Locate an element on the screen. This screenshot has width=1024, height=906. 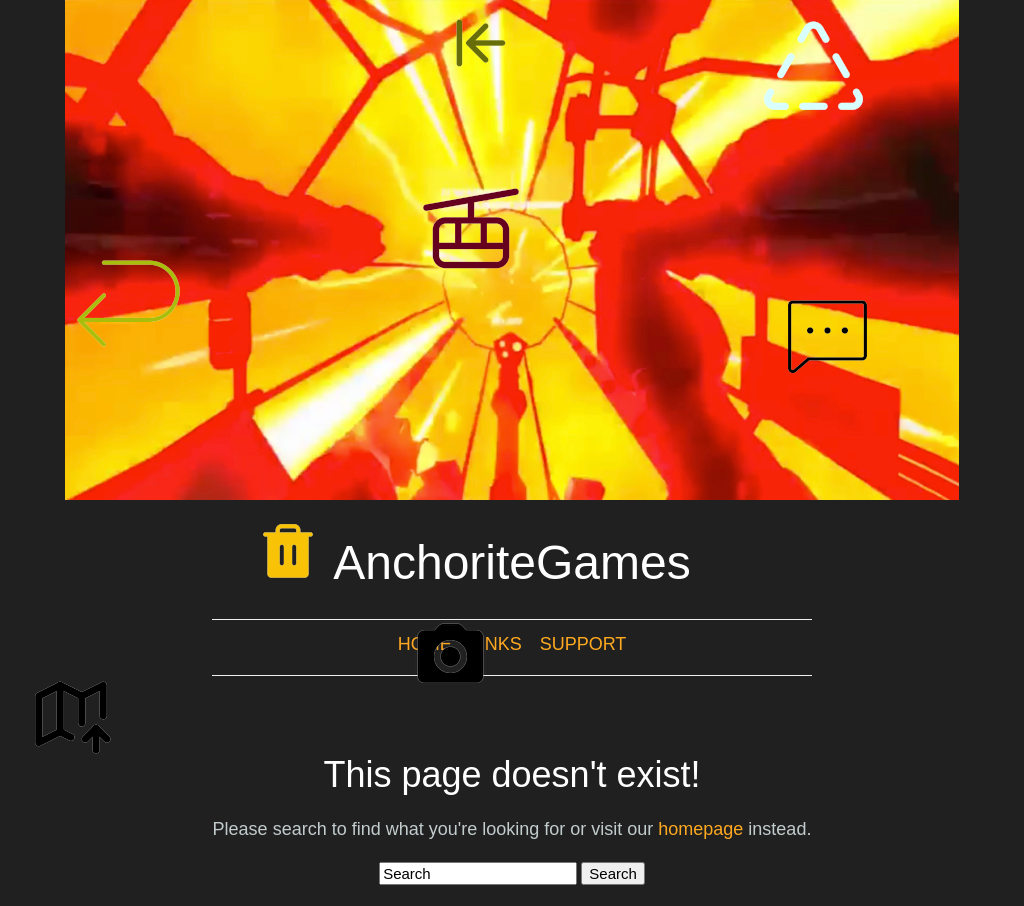
delete this item is located at coordinates (288, 553).